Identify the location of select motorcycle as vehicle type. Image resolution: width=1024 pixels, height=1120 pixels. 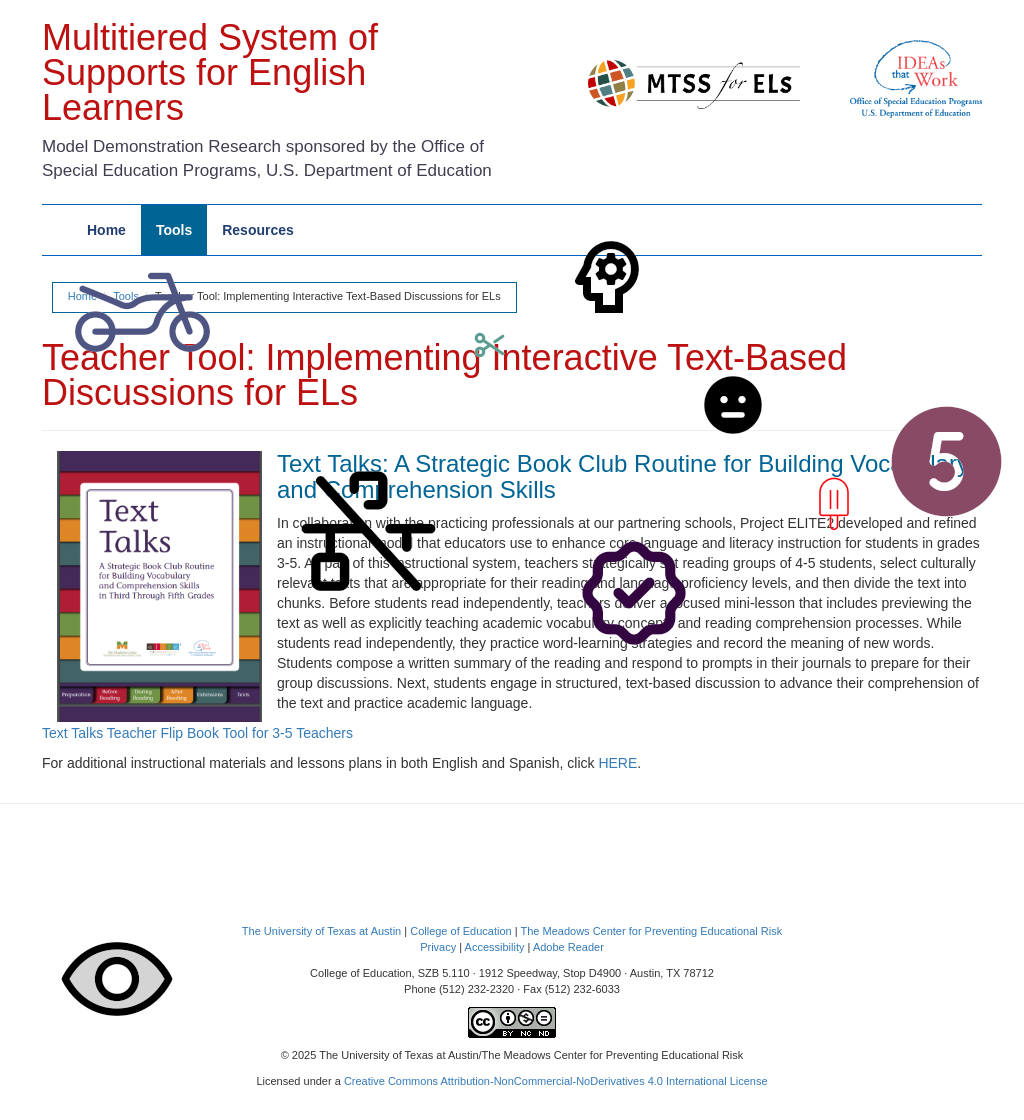
(142, 314).